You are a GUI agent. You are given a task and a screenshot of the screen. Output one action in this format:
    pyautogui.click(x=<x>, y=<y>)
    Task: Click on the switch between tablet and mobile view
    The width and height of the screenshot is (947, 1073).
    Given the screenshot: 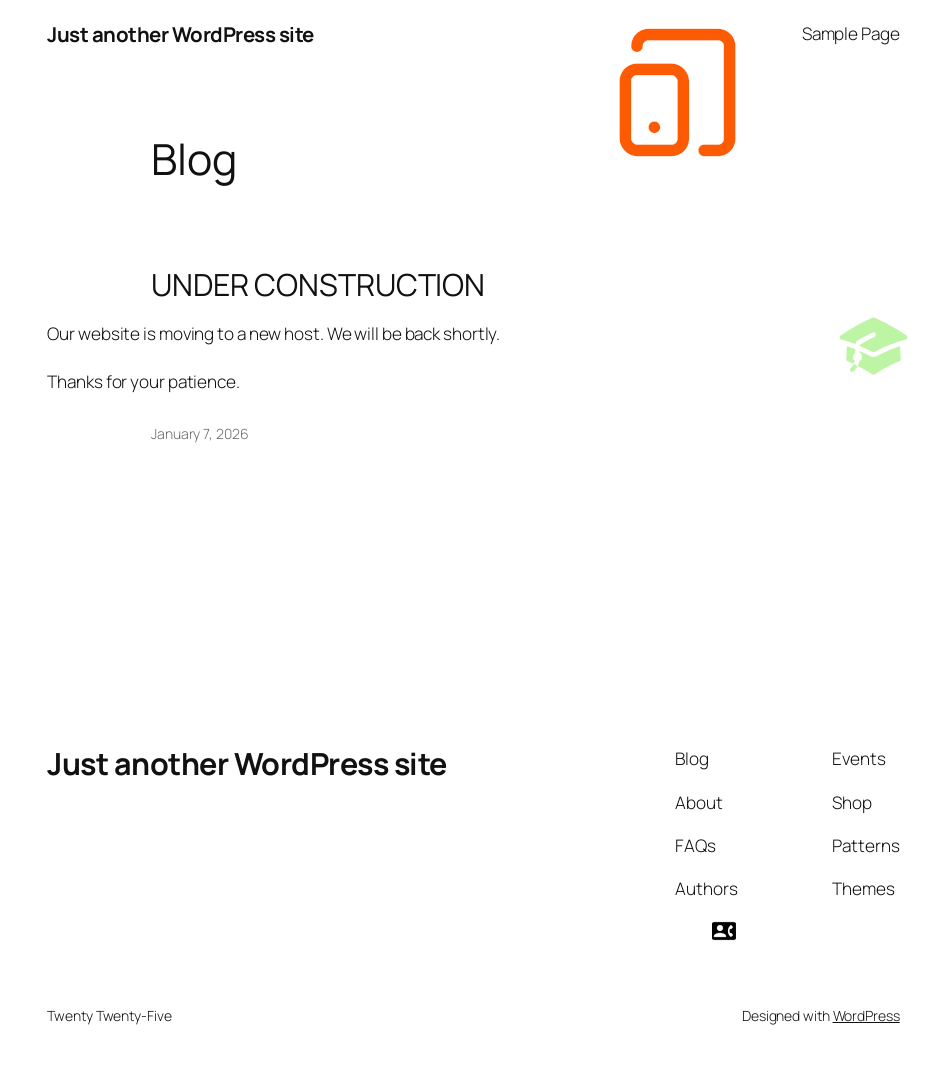 What is the action you would take?
    pyautogui.click(x=677, y=92)
    